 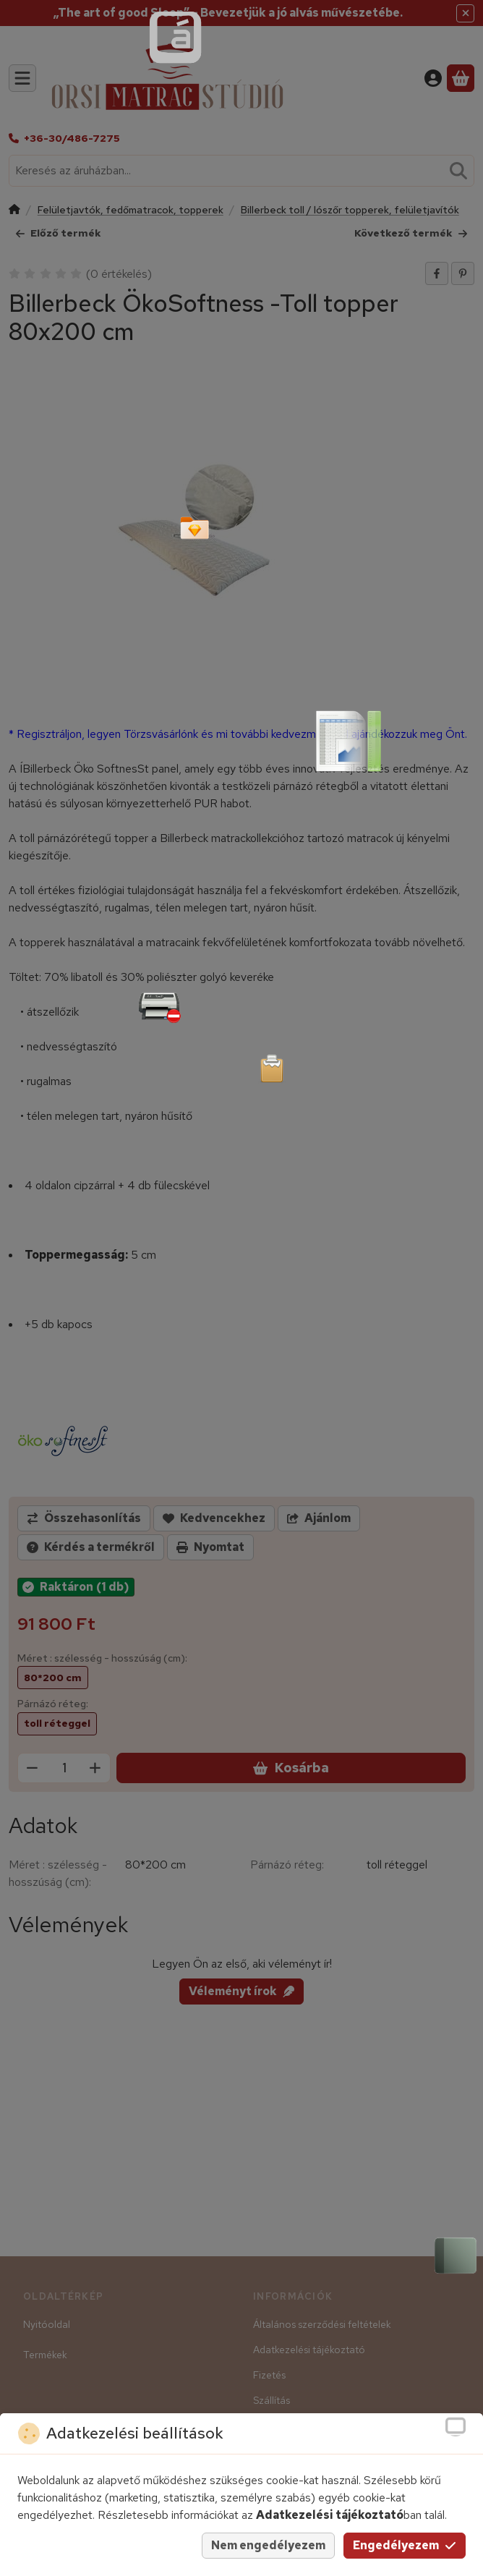 I want to click on open folder containing Sketch design files, so click(x=195, y=529).